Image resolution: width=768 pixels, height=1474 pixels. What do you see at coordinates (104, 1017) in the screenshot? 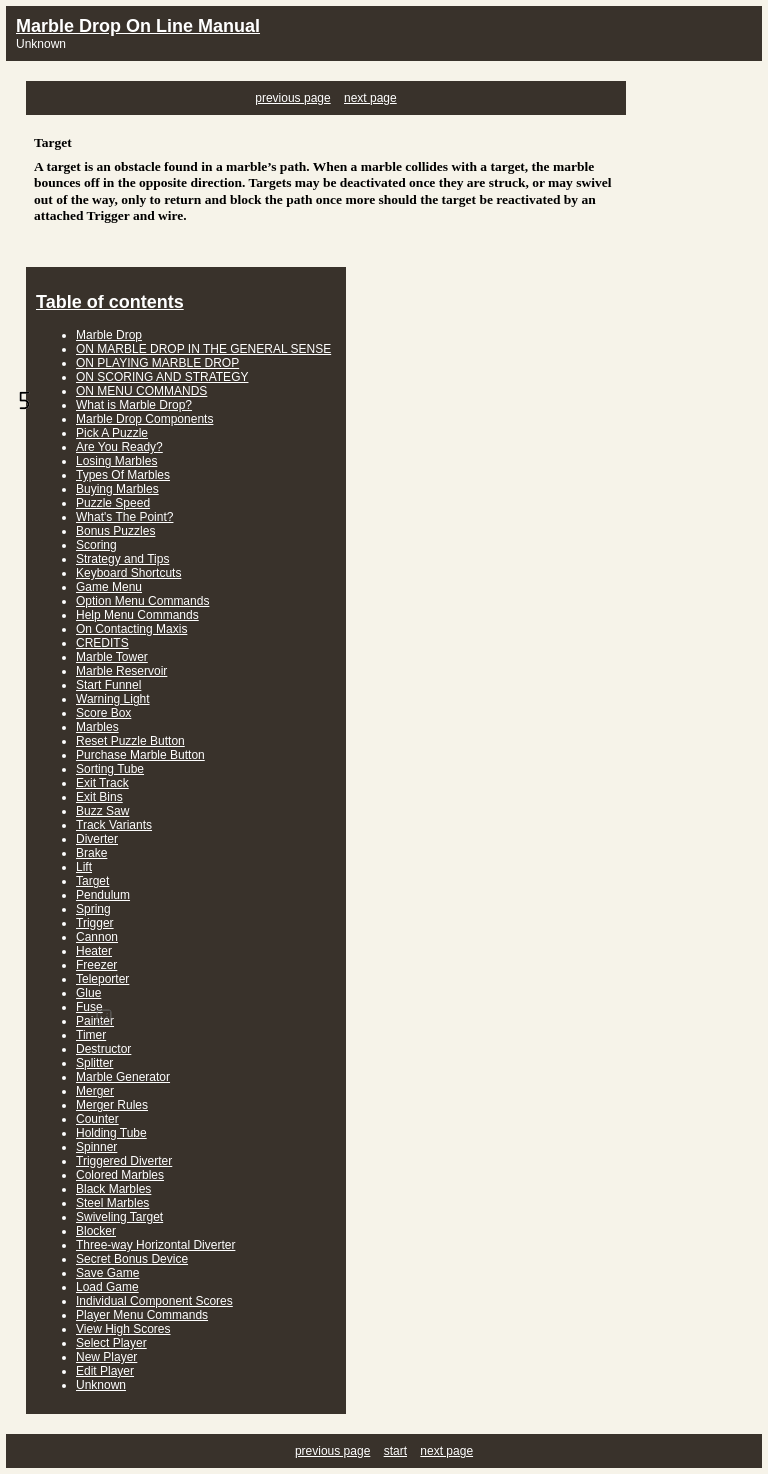
I see `randomize or shuffle content` at bounding box center [104, 1017].